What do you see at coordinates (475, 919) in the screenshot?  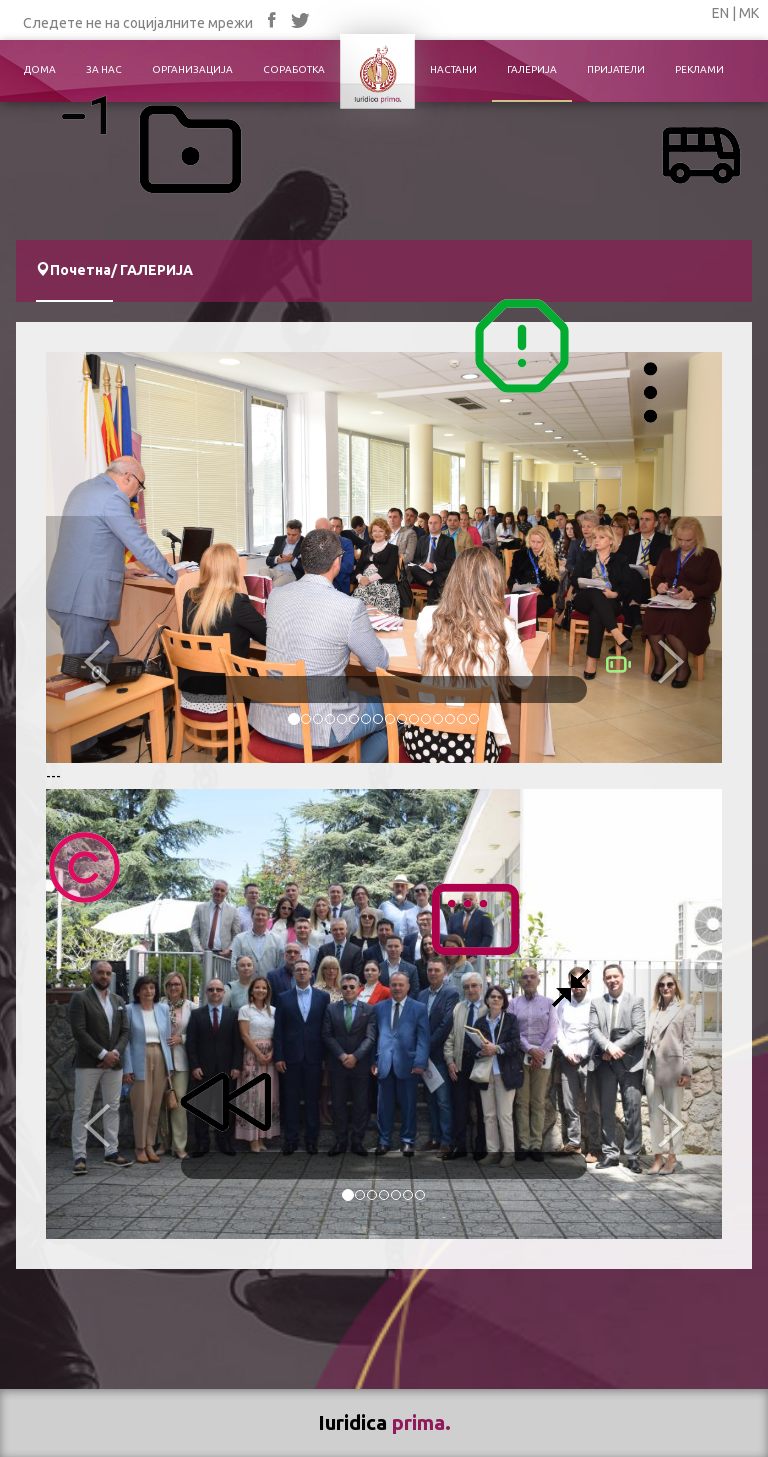 I see `open a new application window` at bounding box center [475, 919].